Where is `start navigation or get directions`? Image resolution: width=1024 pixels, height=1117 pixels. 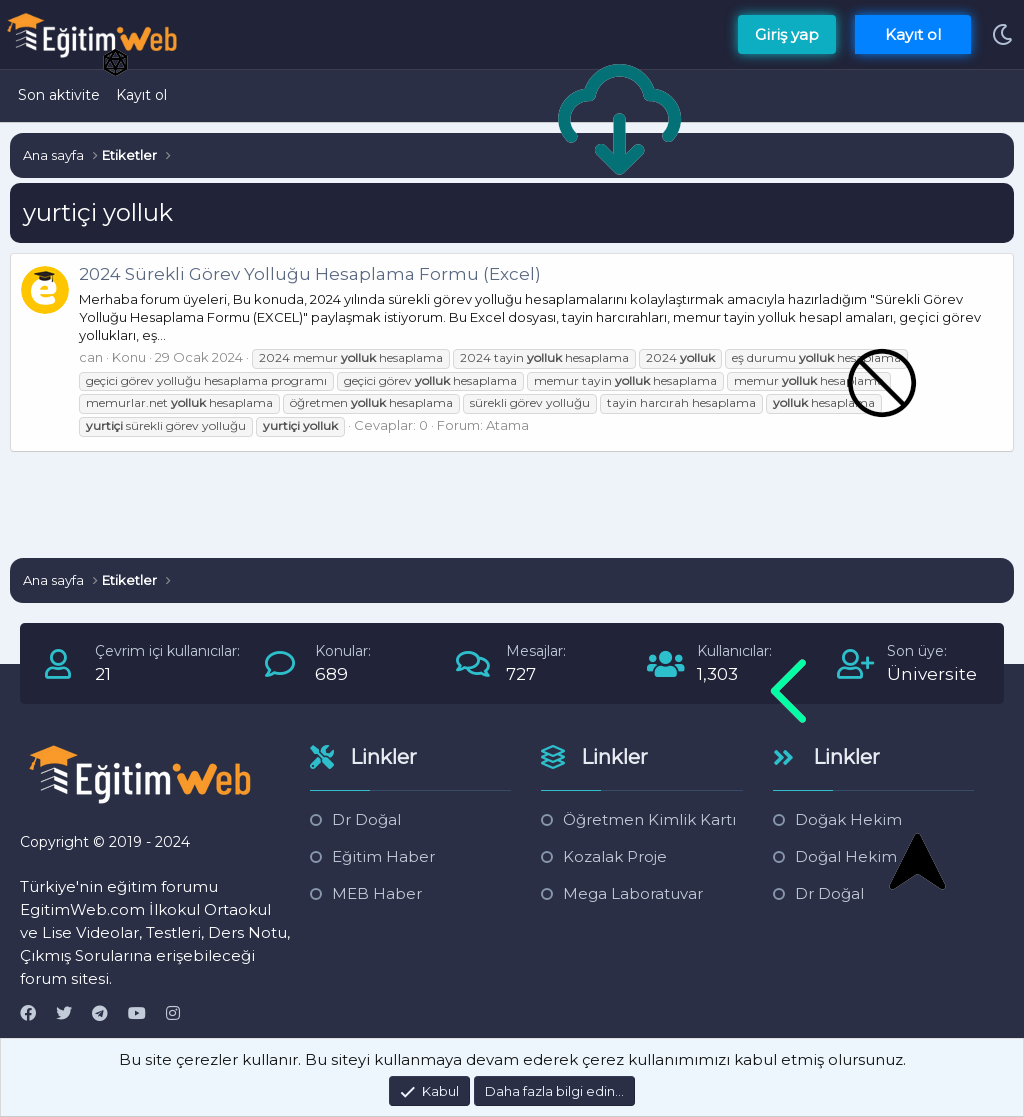 start navigation or get directions is located at coordinates (917, 864).